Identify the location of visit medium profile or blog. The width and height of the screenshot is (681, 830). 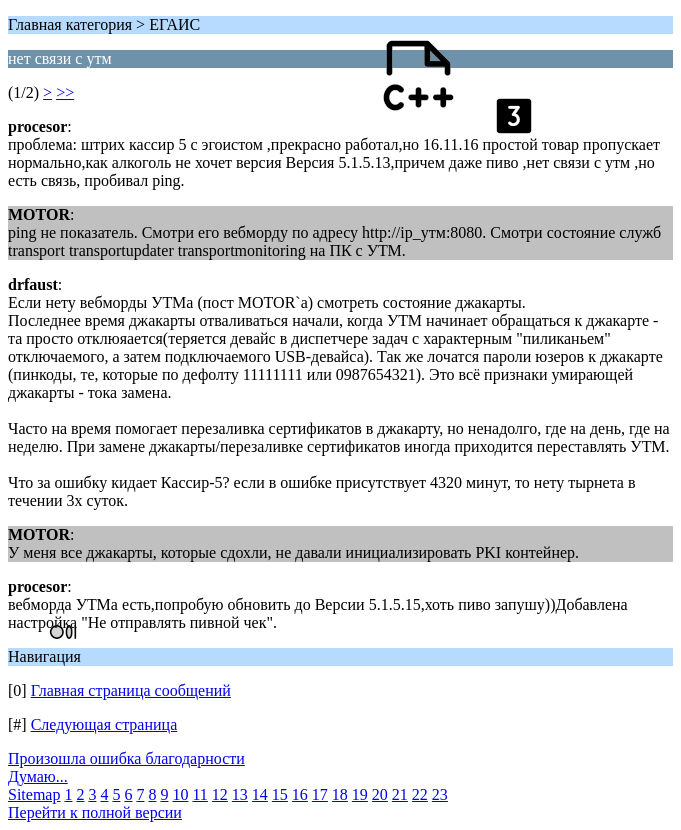
(63, 632).